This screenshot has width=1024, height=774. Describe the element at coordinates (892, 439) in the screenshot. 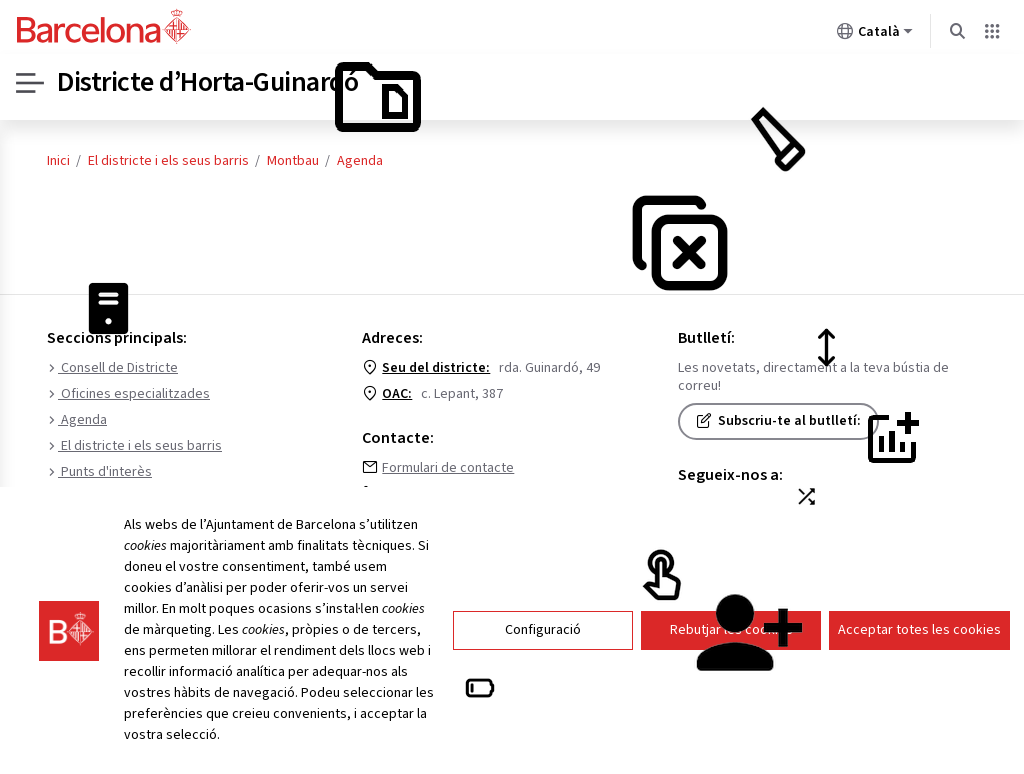

I see `add a new chart or graph` at that location.